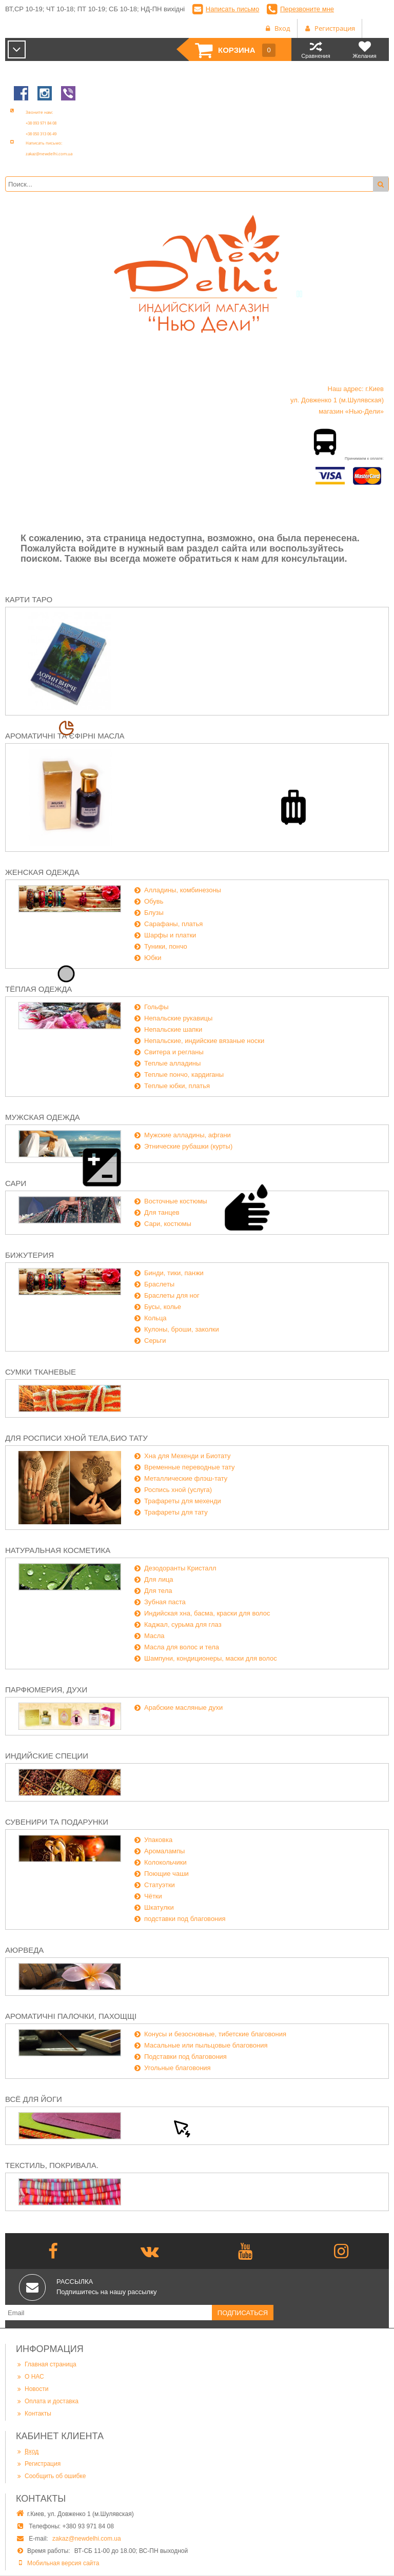 This screenshot has height=2576, width=394. Describe the element at coordinates (102, 1167) in the screenshot. I see `adjust camera ISO sensitivity settings` at that location.